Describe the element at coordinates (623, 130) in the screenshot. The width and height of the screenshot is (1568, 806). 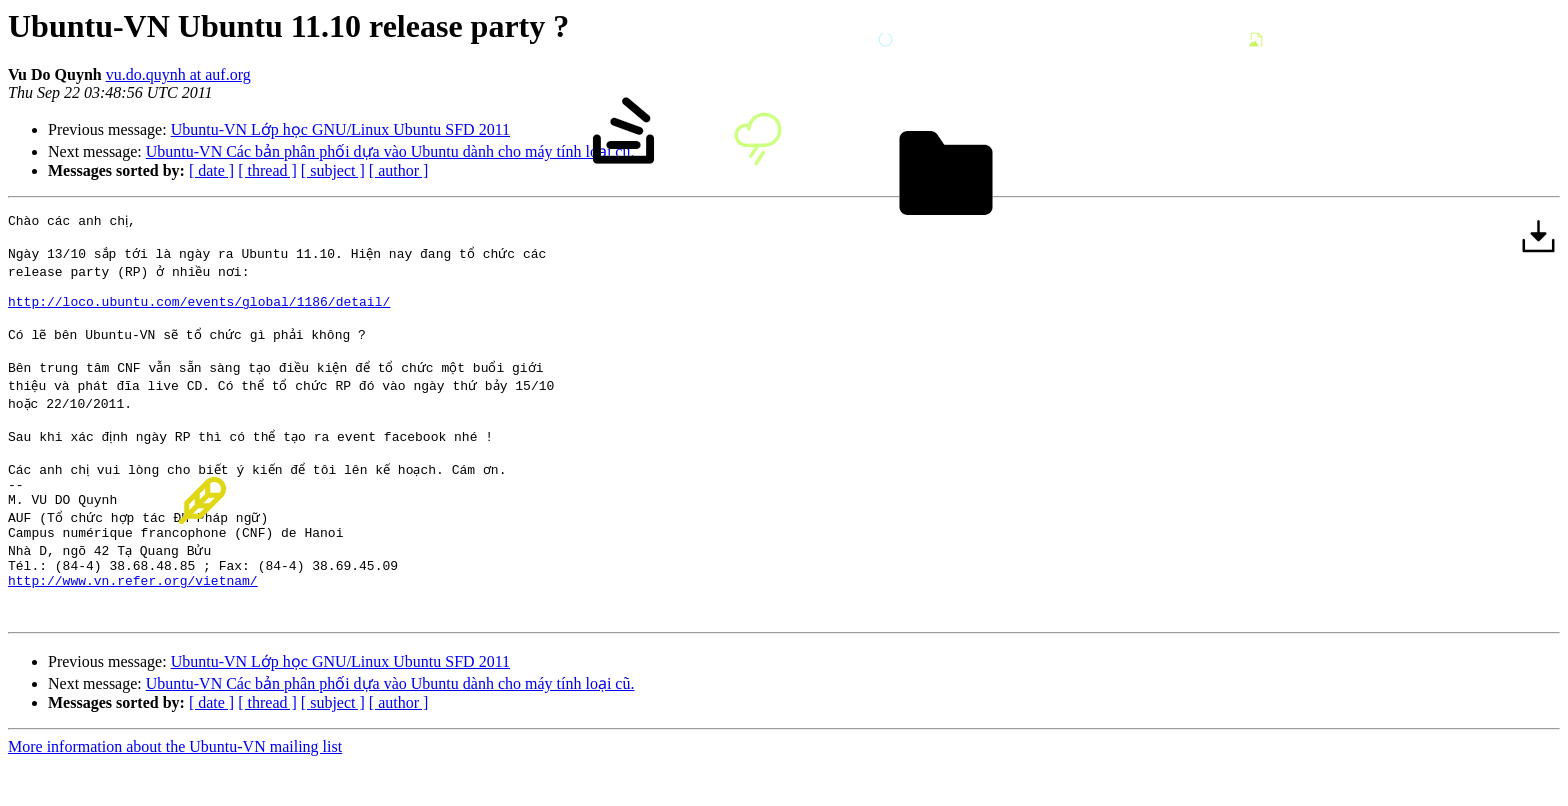
I see `visit stack overflow for developer help` at that location.